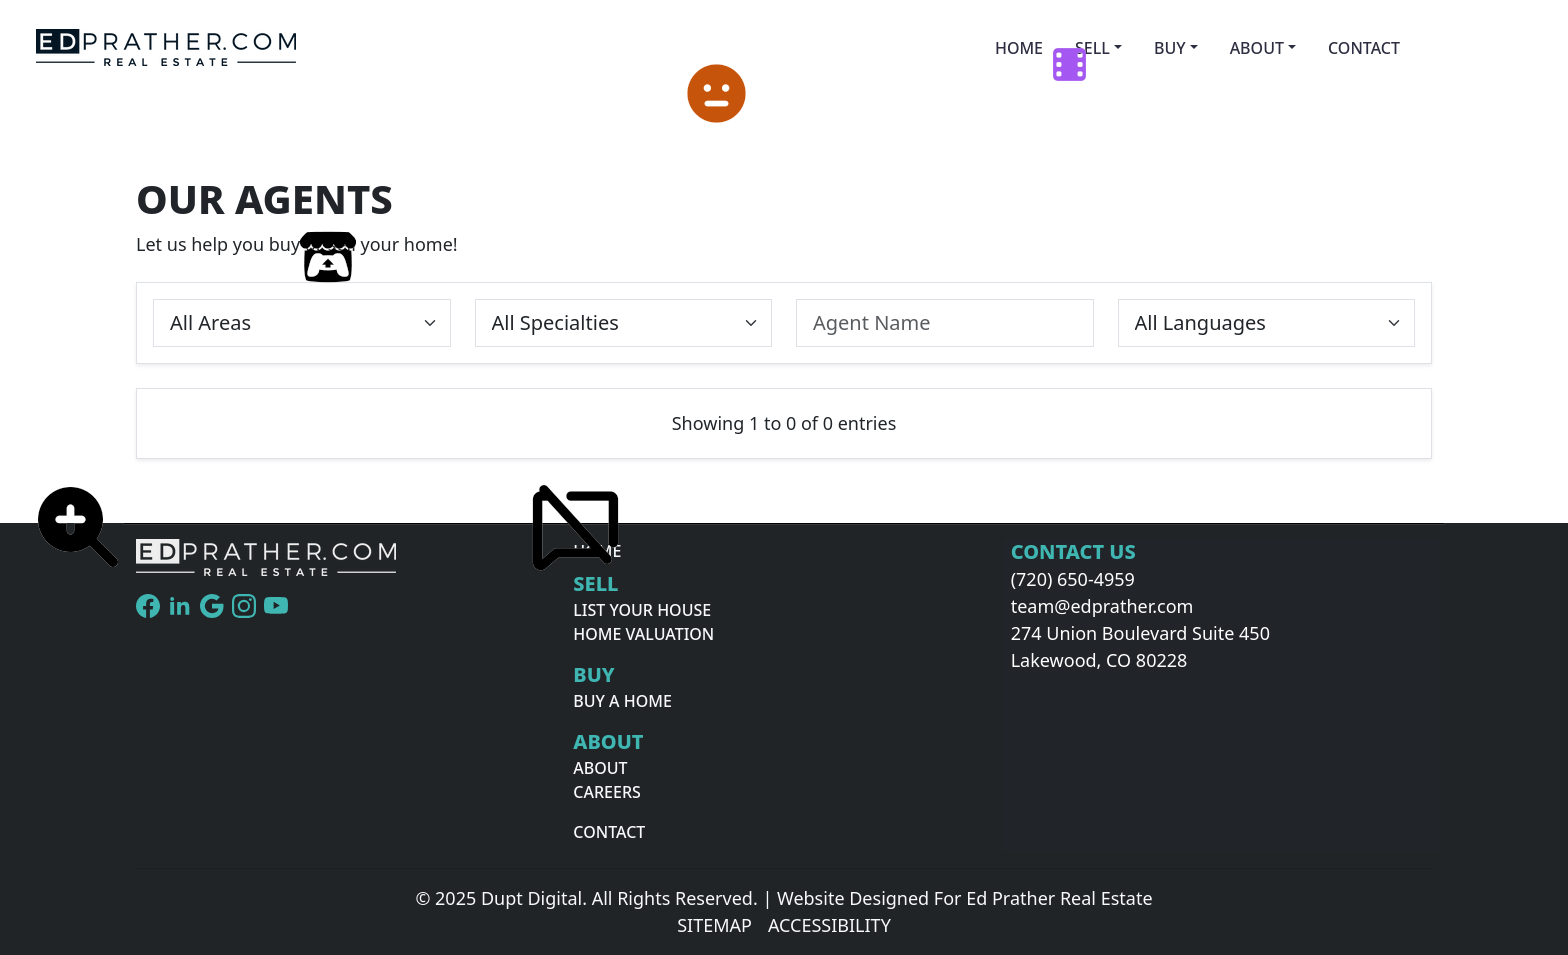  Describe the element at coordinates (78, 527) in the screenshot. I see `zoom in on content` at that location.